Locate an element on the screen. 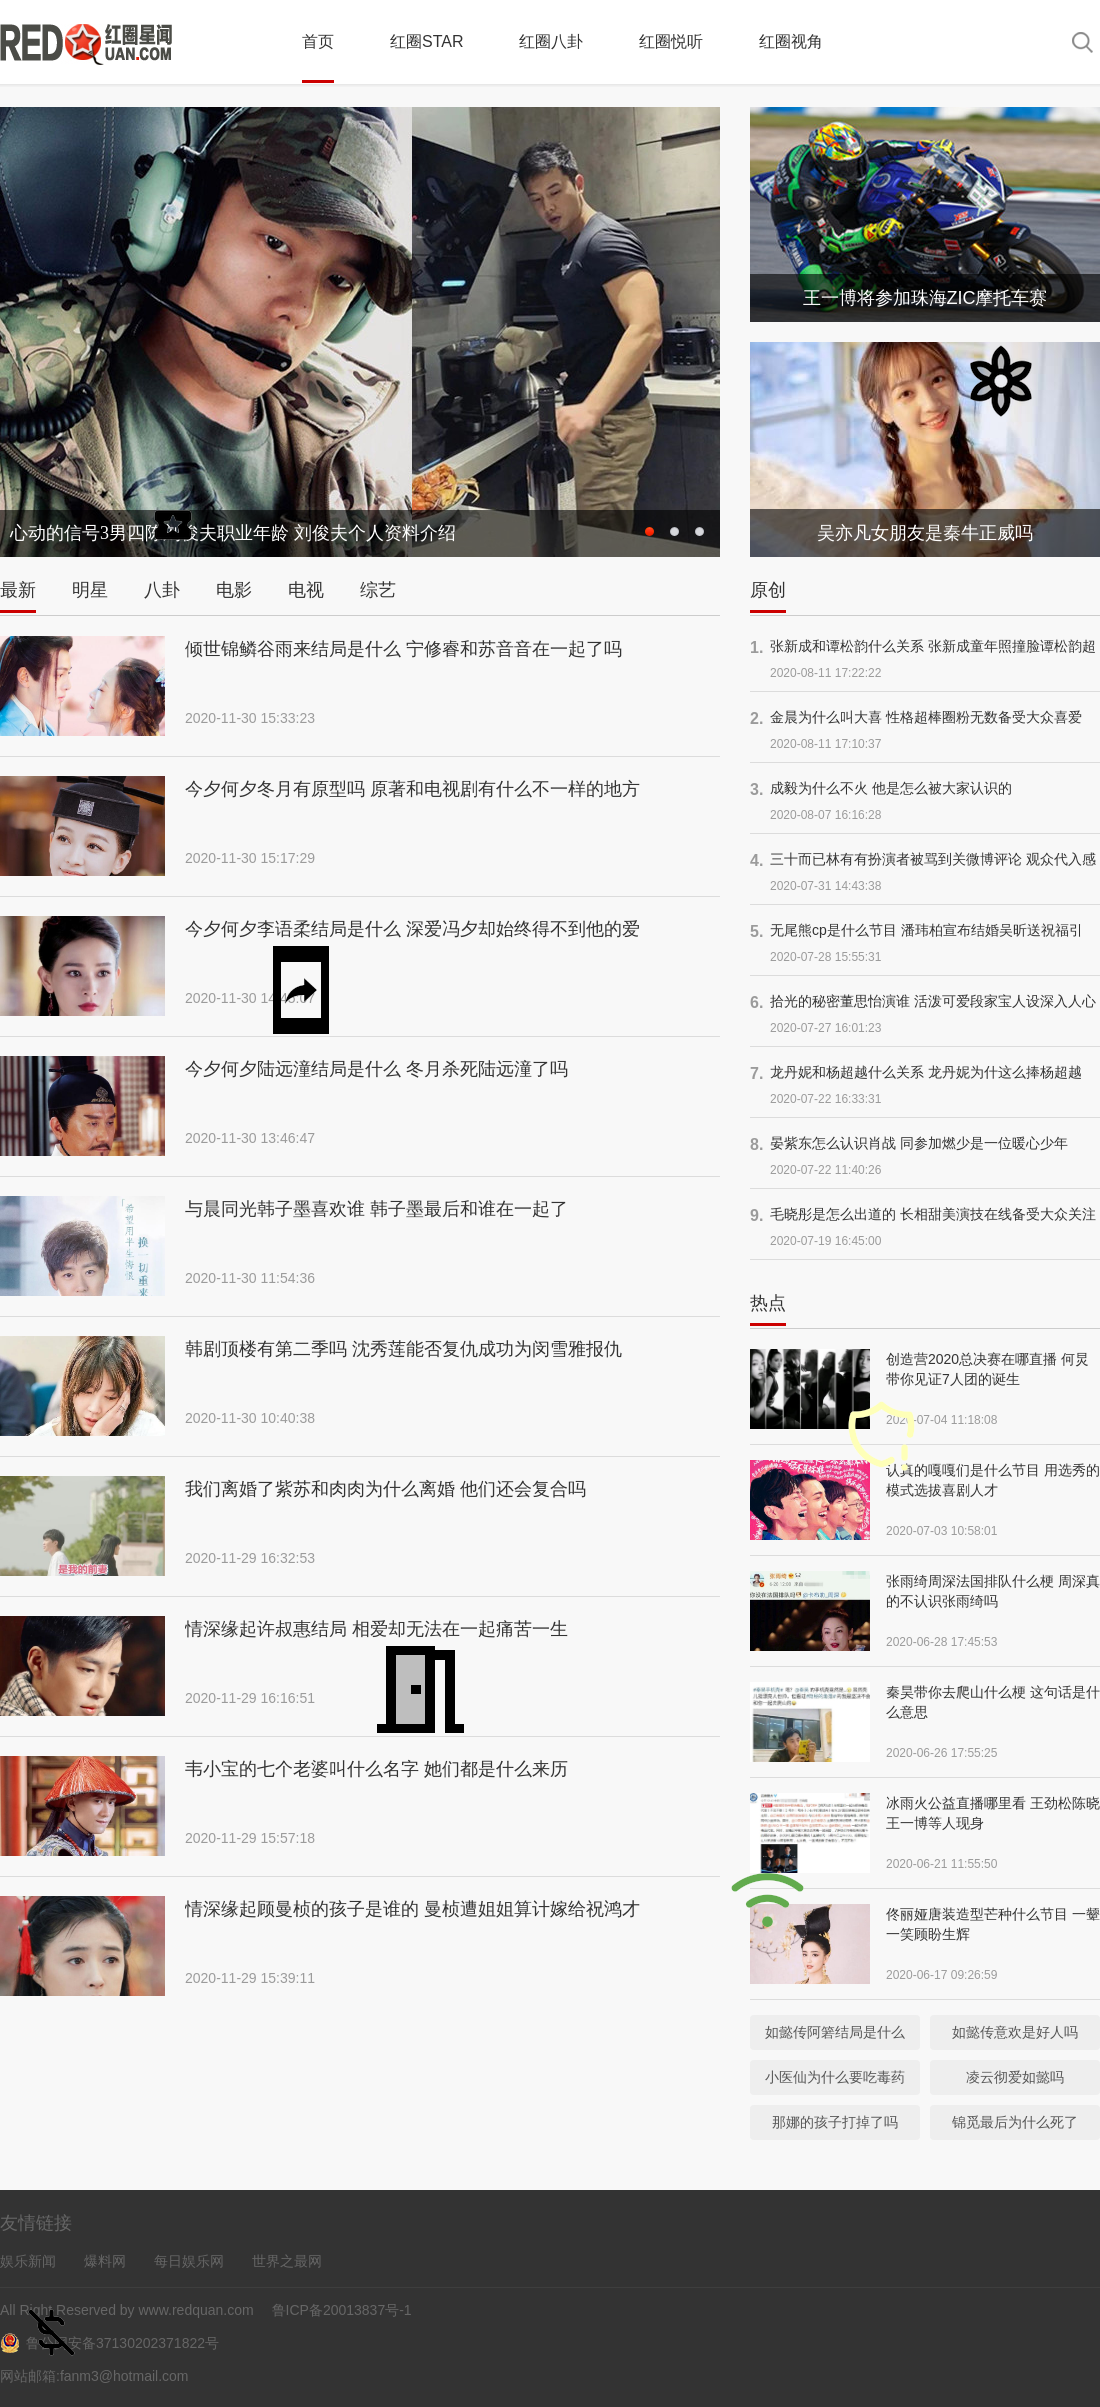 This screenshot has width=1100, height=2407. indicates moderate wifi signal strength is located at coordinates (767, 1887).